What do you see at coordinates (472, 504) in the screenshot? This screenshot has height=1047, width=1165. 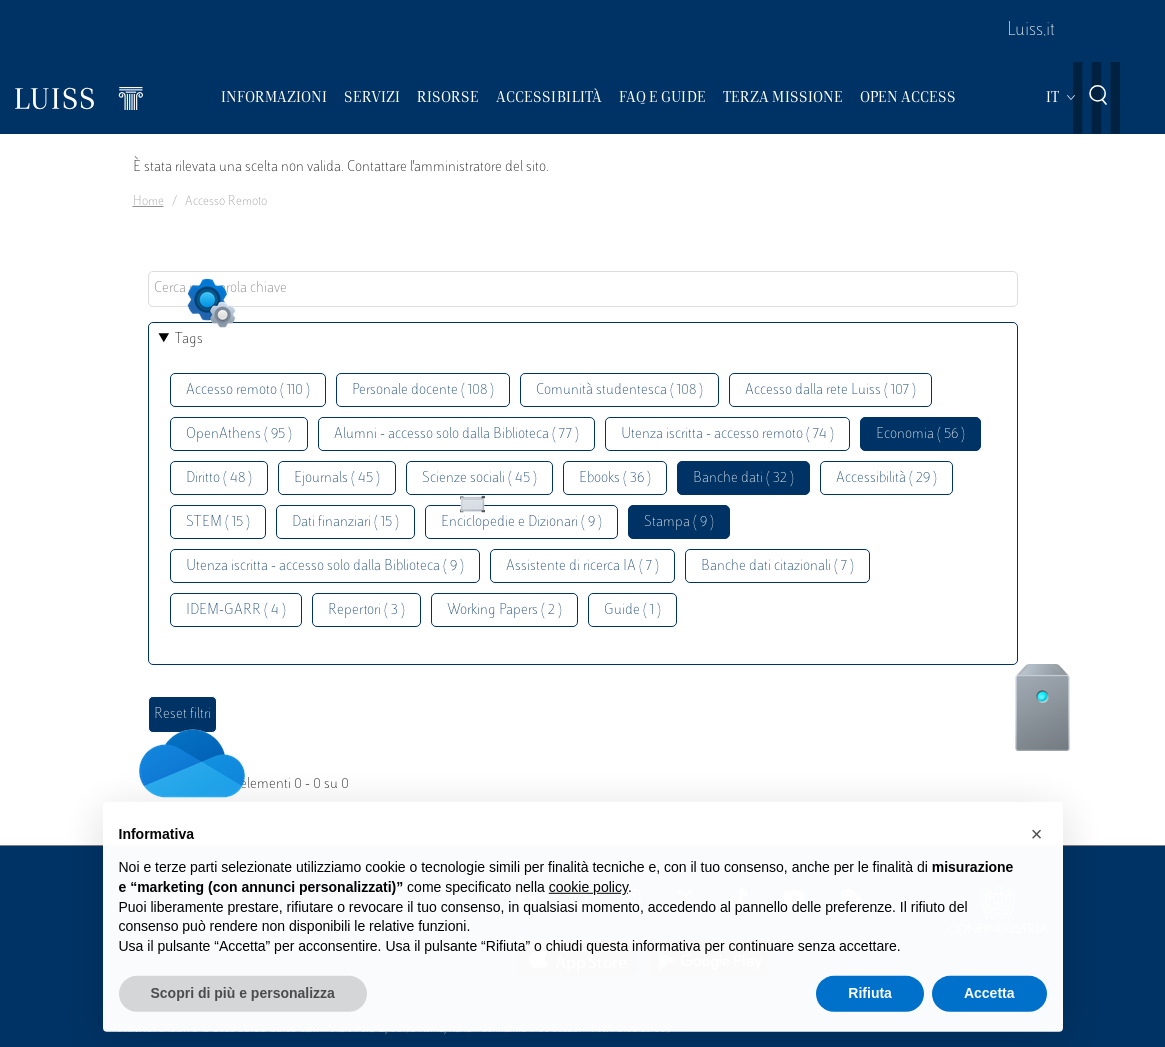 I see `access device settings` at bounding box center [472, 504].